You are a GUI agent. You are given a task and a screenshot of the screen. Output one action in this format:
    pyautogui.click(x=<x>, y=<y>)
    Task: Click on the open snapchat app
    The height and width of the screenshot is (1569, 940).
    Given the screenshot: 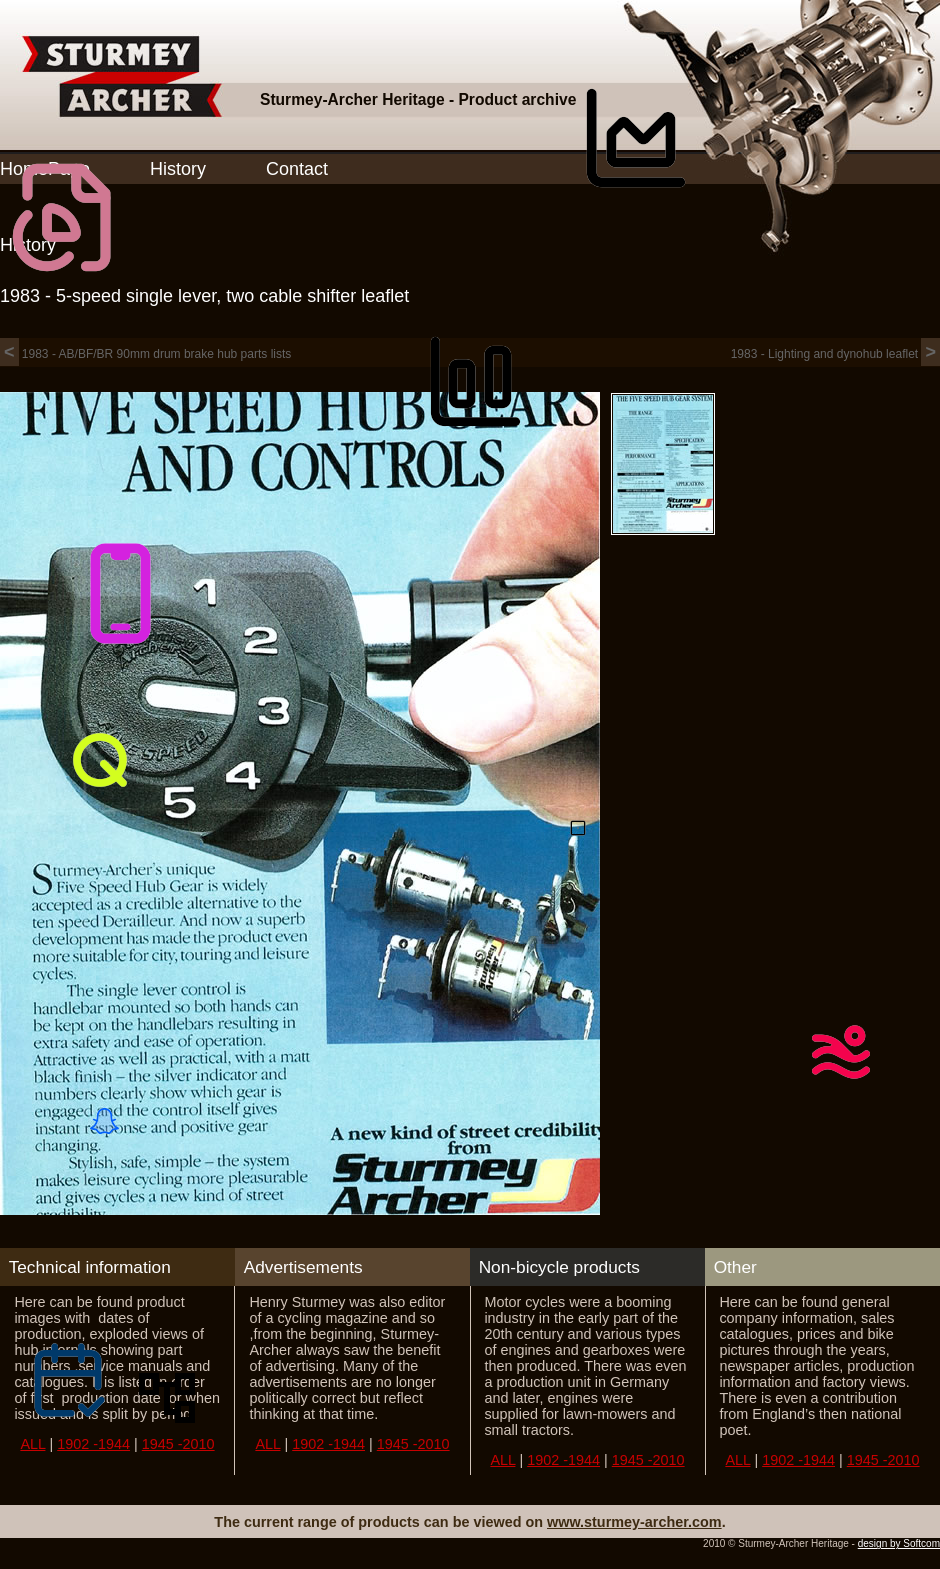 What is the action you would take?
    pyautogui.click(x=104, y=1121)
    